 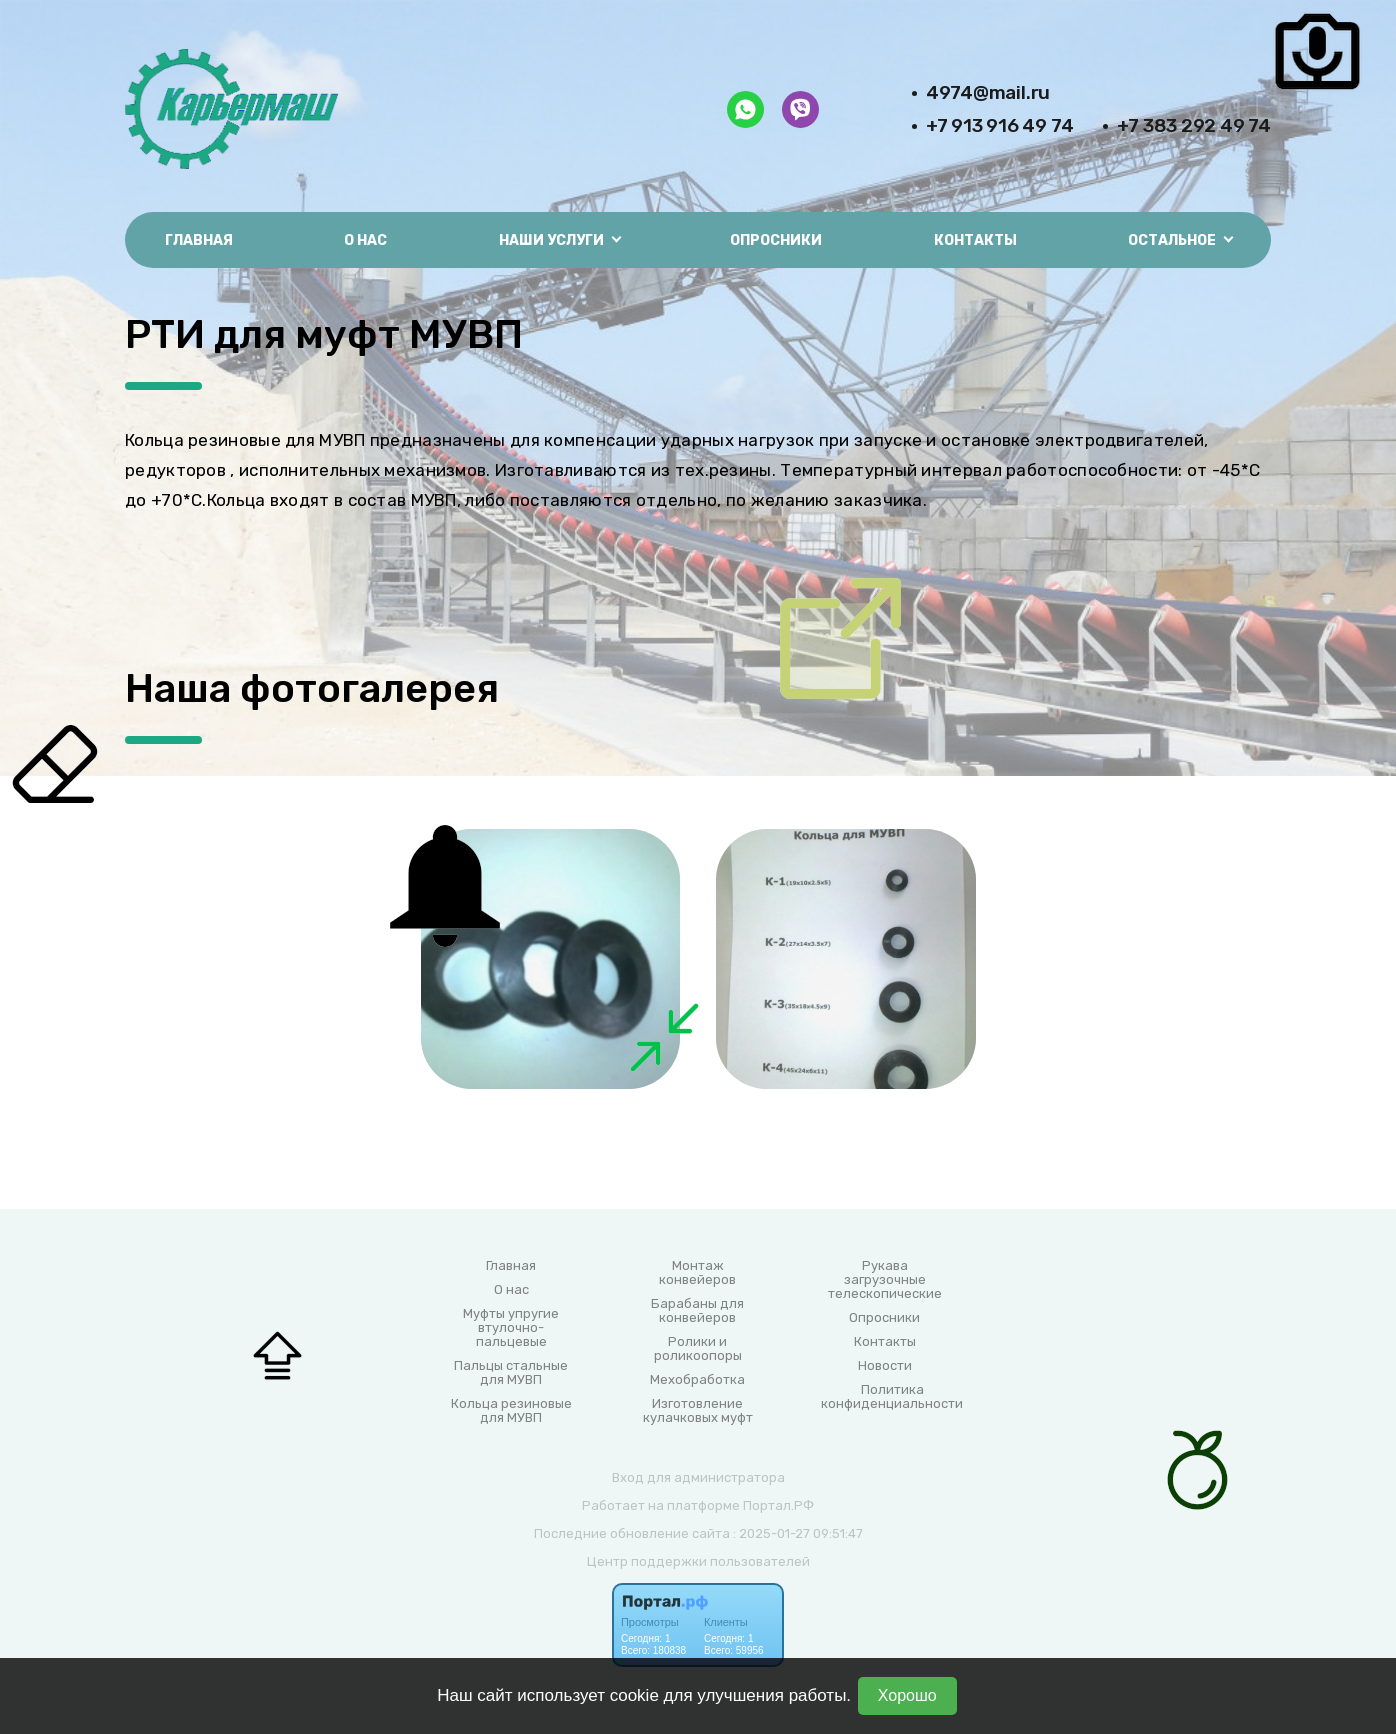 I want to click on indicates fruit or produce category, so click(x=1197, y=1471).